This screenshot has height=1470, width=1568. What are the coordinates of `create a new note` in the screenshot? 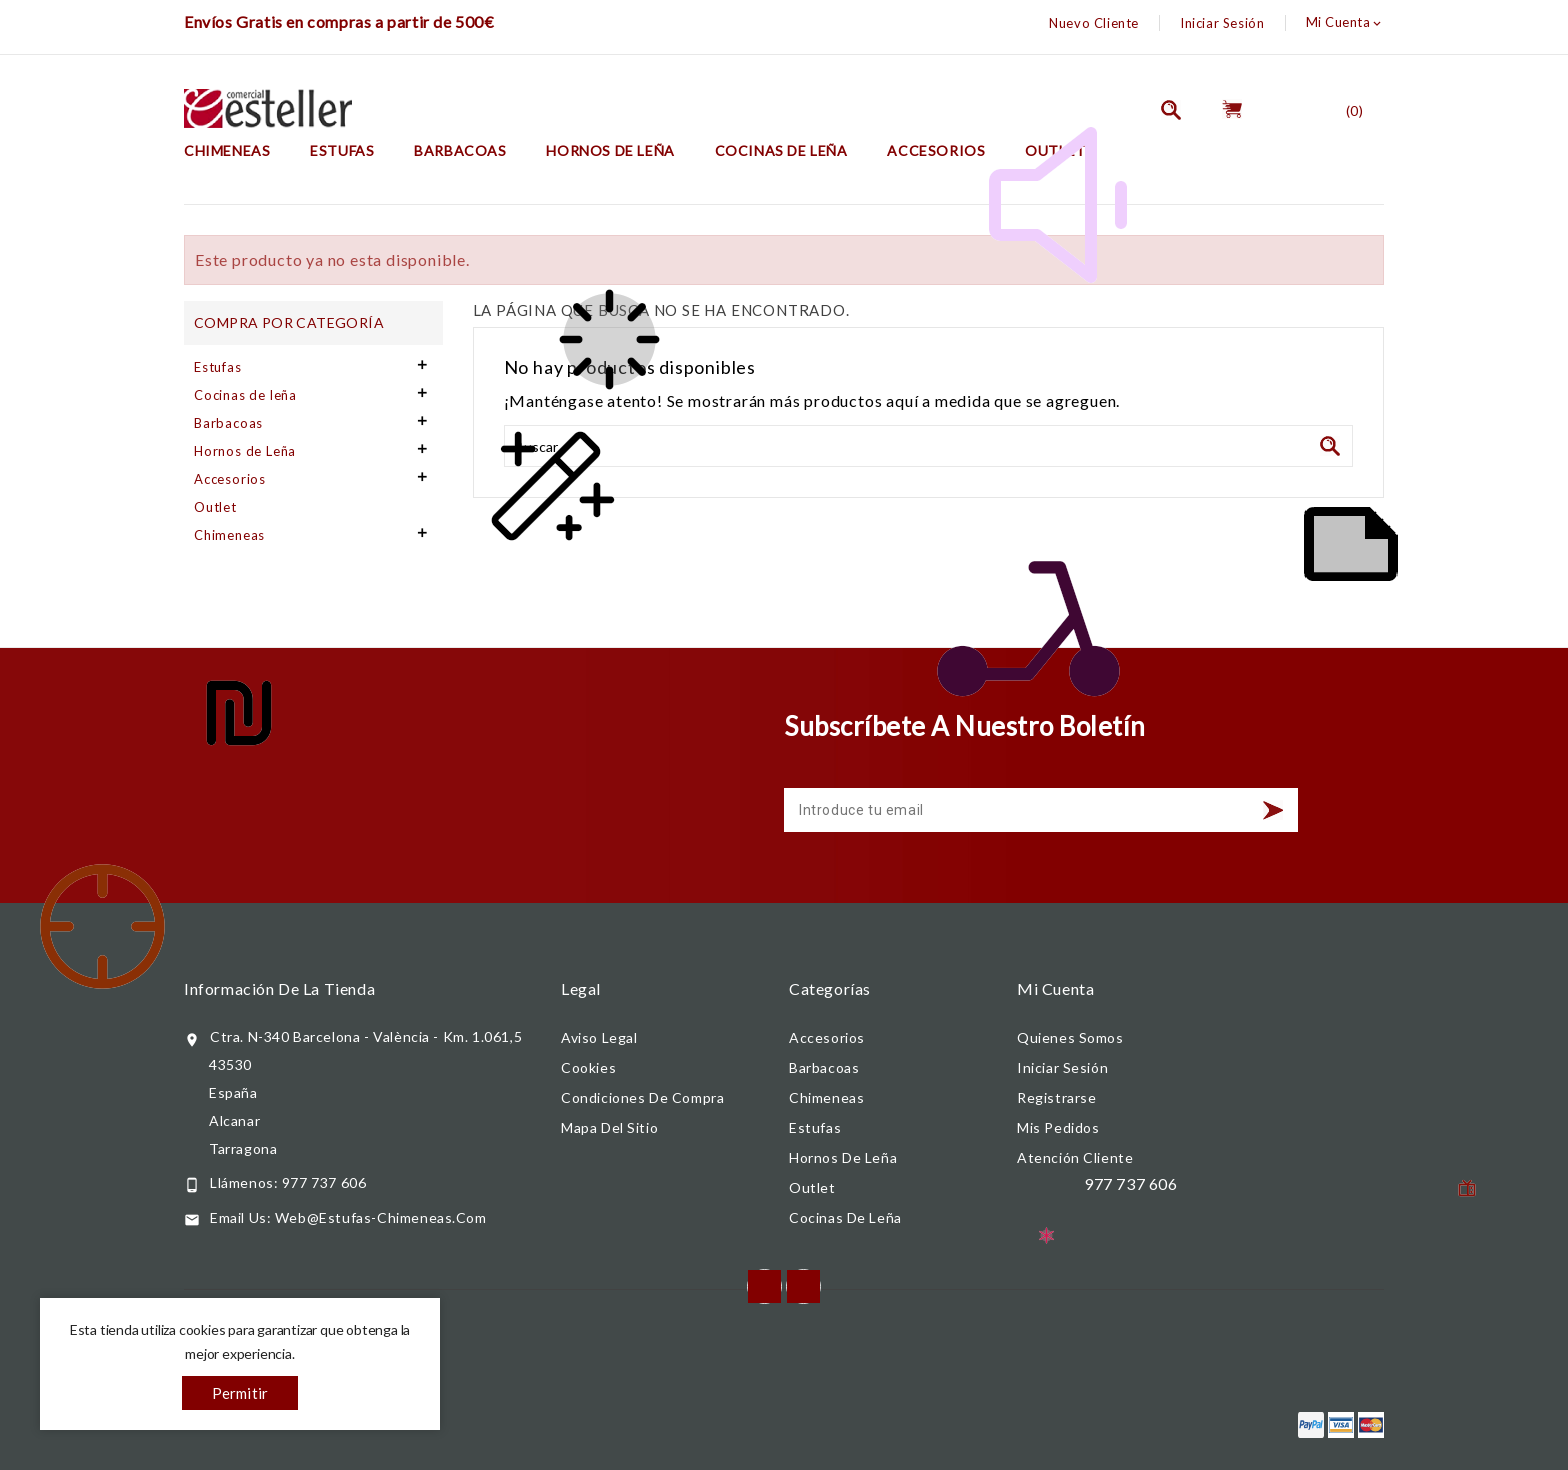 It's located at (1351, 544).